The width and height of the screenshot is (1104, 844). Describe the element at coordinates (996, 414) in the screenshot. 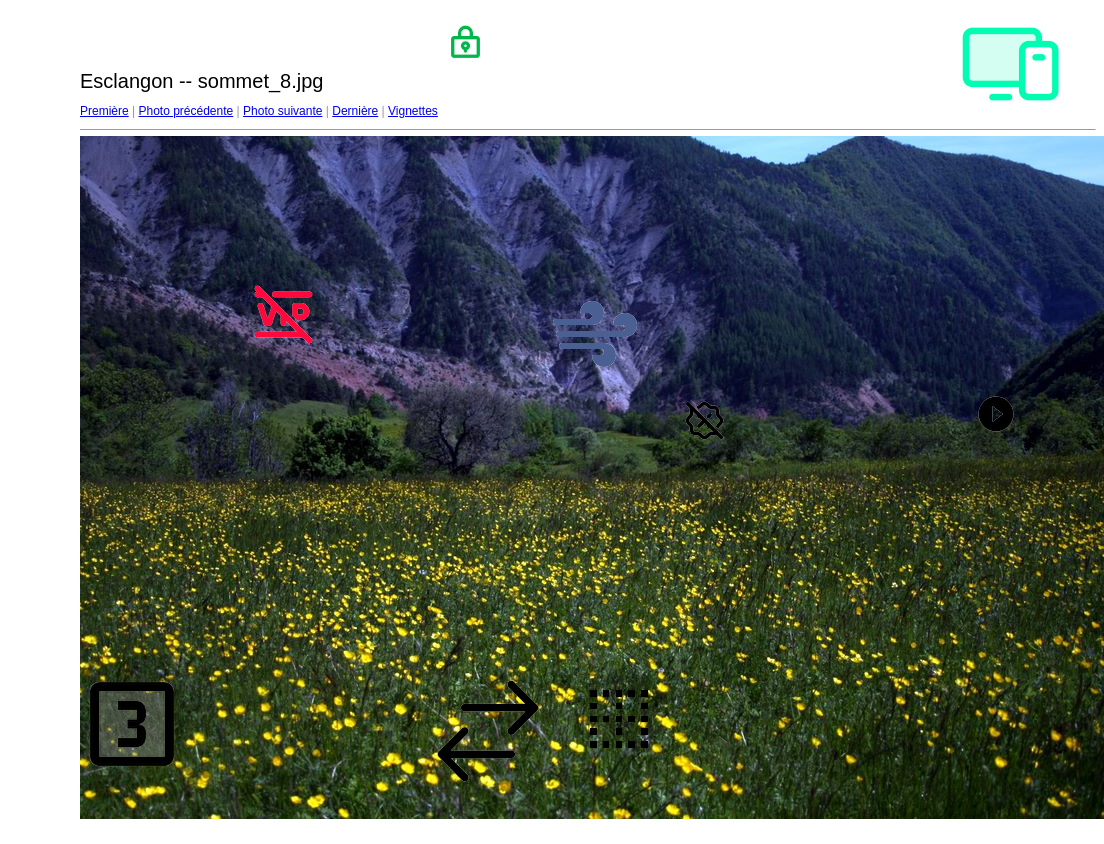

I see `play media or video content` at that location.